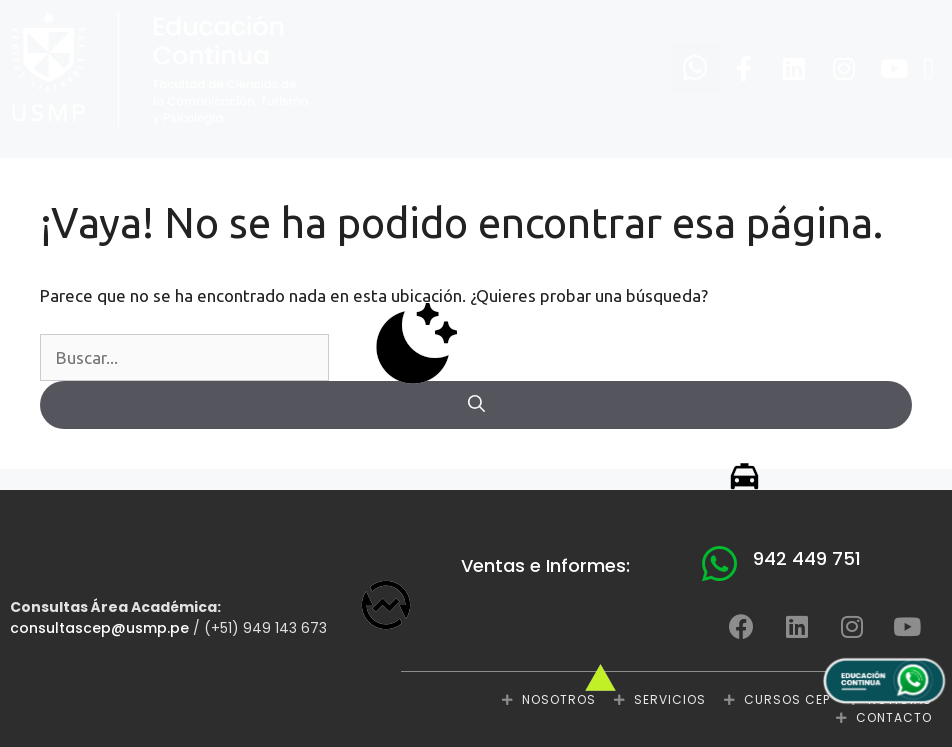 The image size is (952, 747). What do you see at coordinates (744, 475) in the screenshot?
I see `request a taxi or rideshare` at bounding box center [744, 475].